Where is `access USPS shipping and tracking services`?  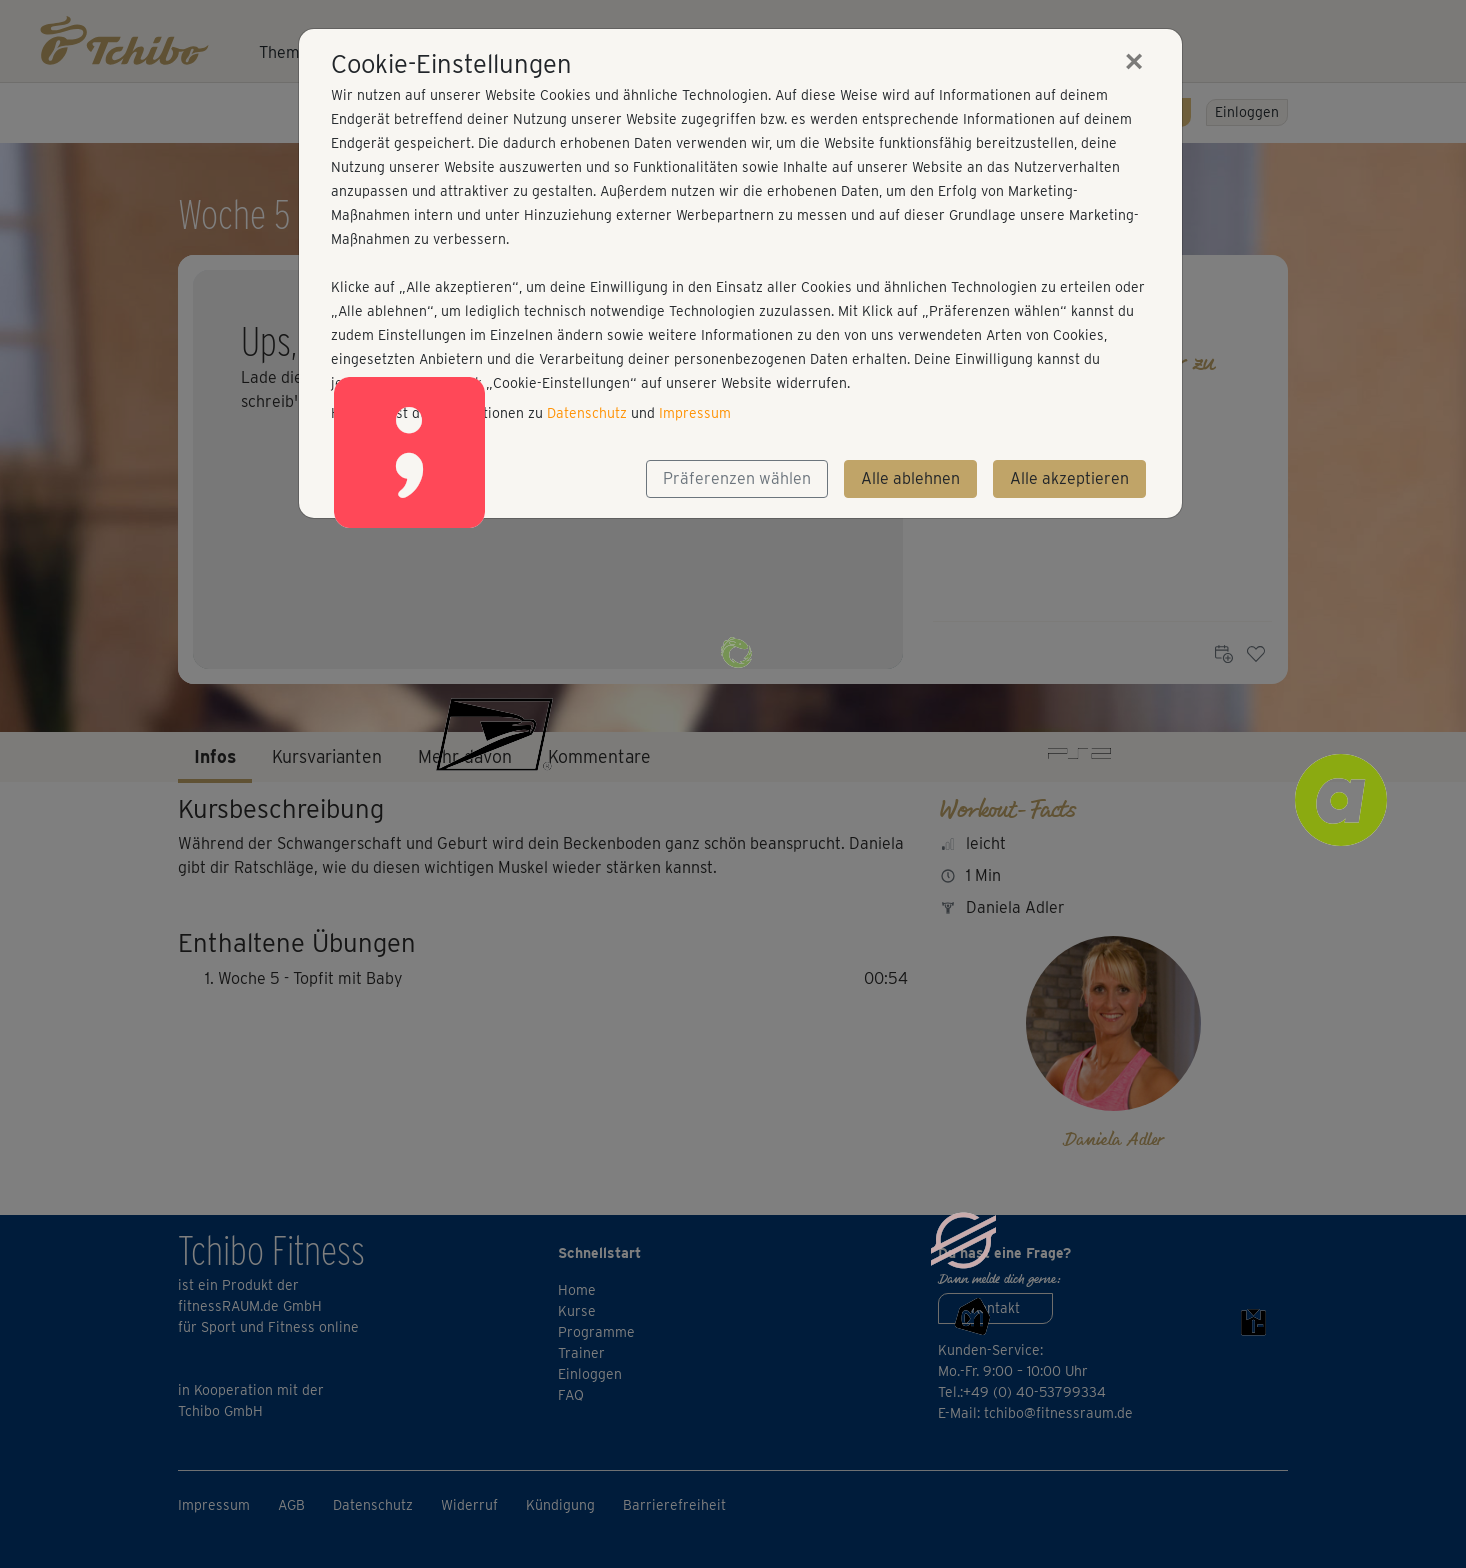
access USPS shipping and tracking services is located at coordinates (494, 734).